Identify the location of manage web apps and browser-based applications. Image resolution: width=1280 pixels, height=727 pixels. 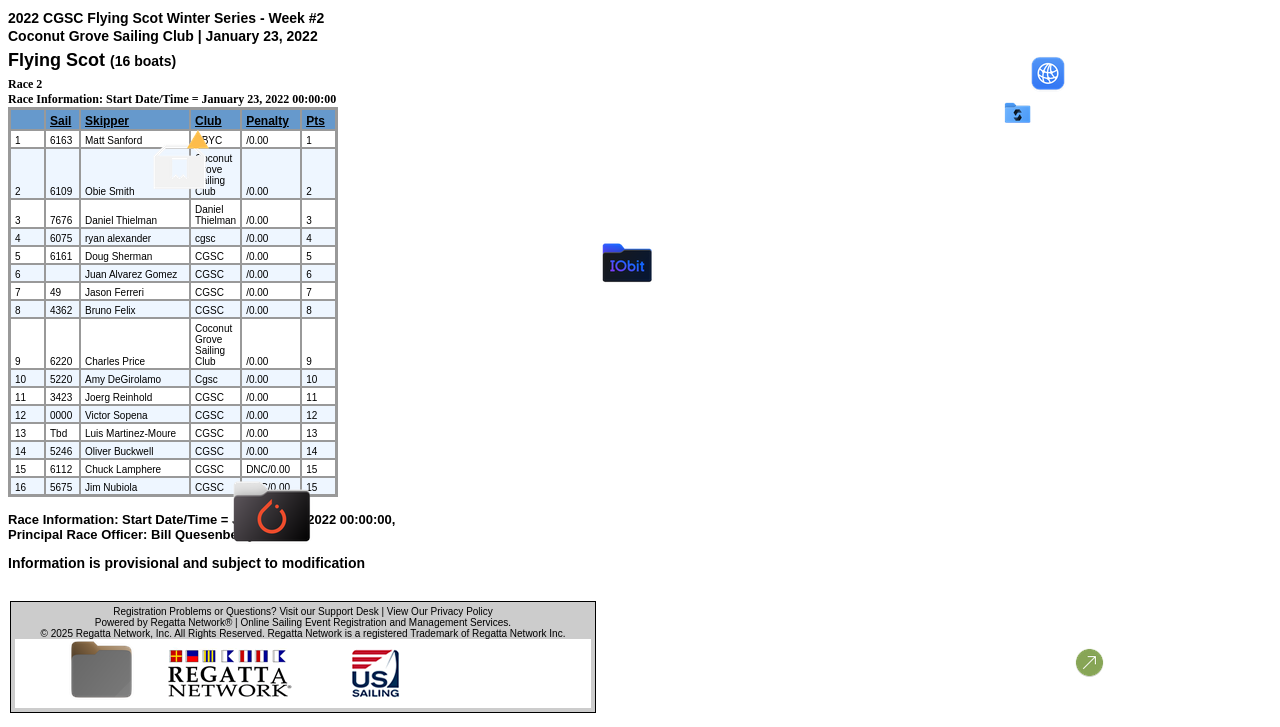
(1048, 74).